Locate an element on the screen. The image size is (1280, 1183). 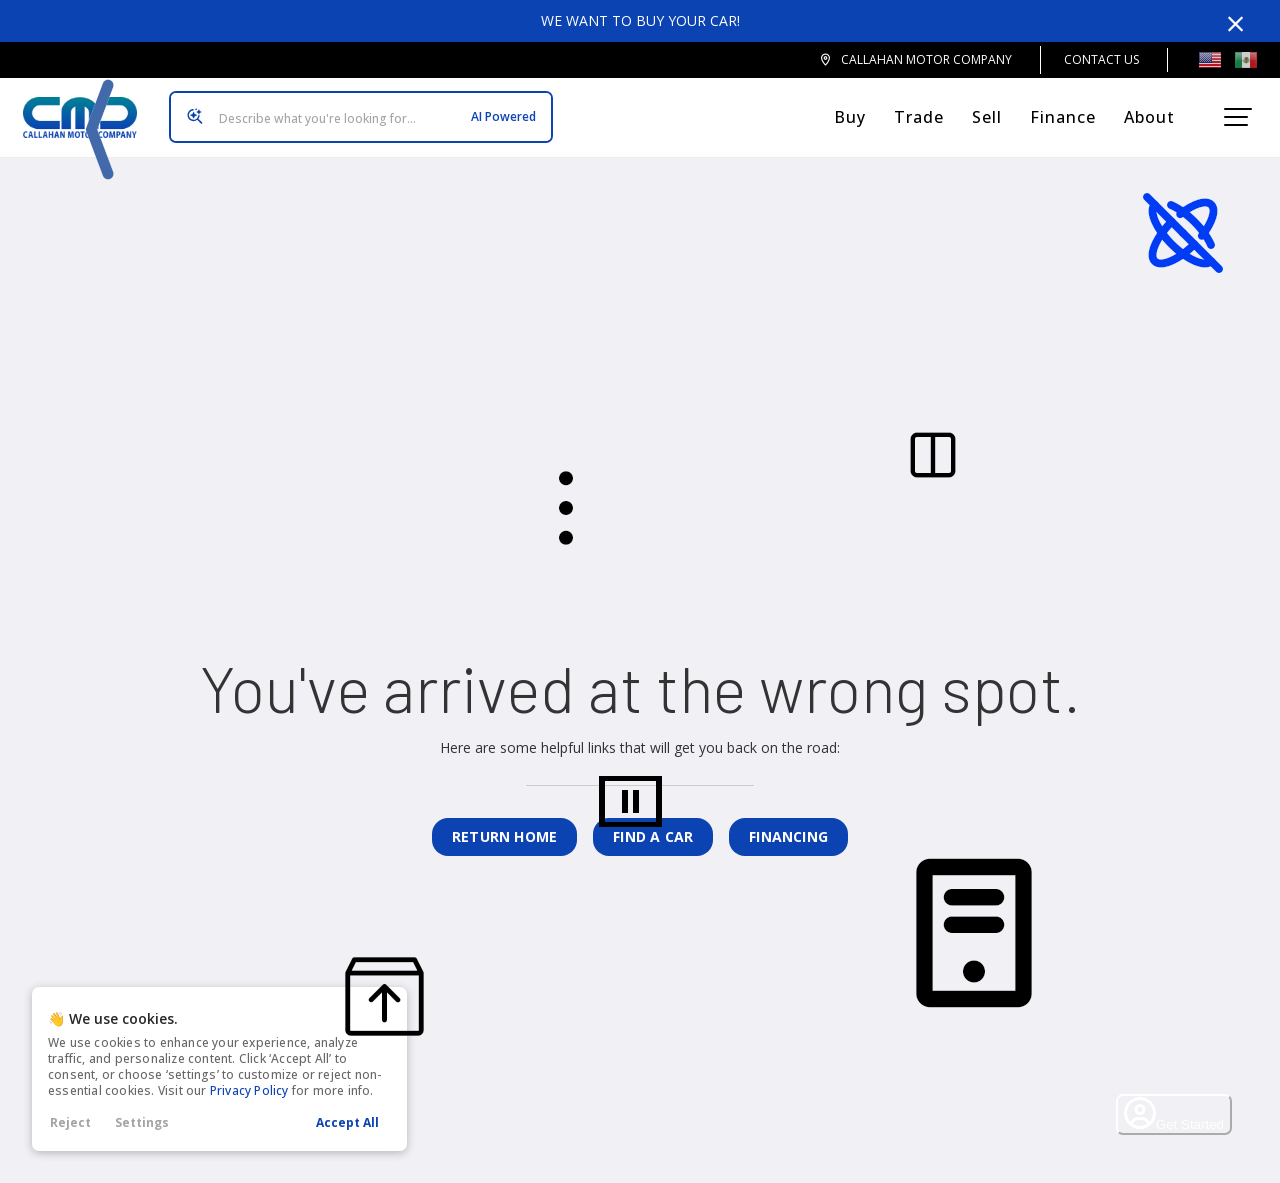
pause a presentation or slideshow is located at coordinates (630, 801).